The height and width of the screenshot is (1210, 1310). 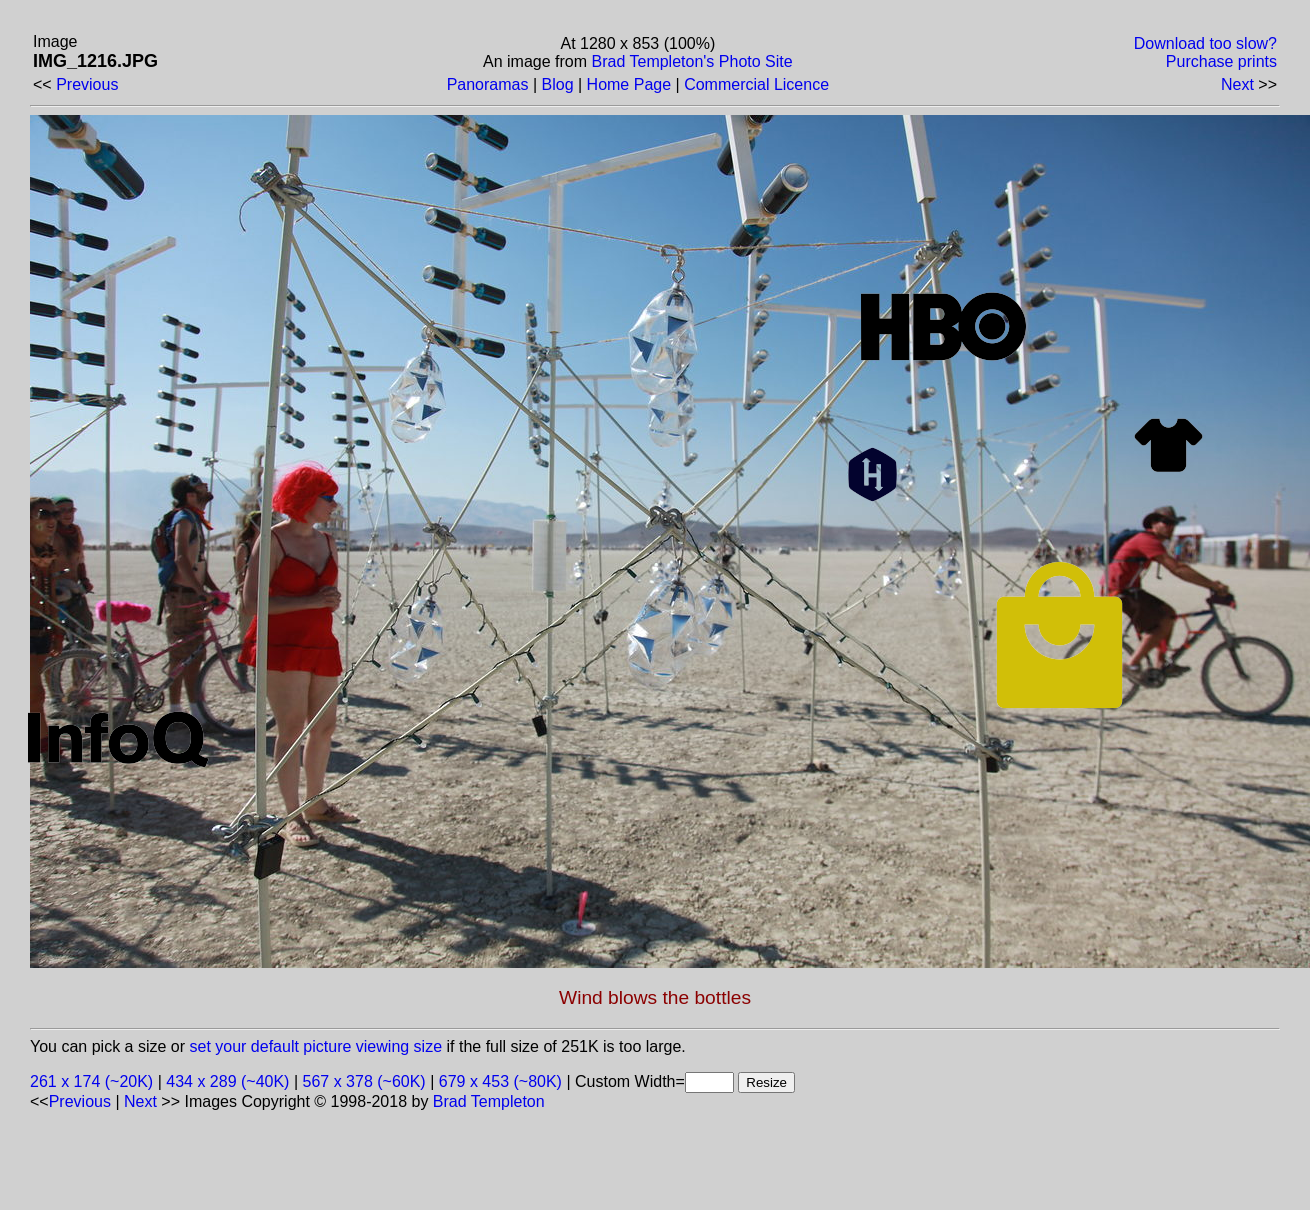 I want to click on view your shopping bag, so click(x=1059, y=638).